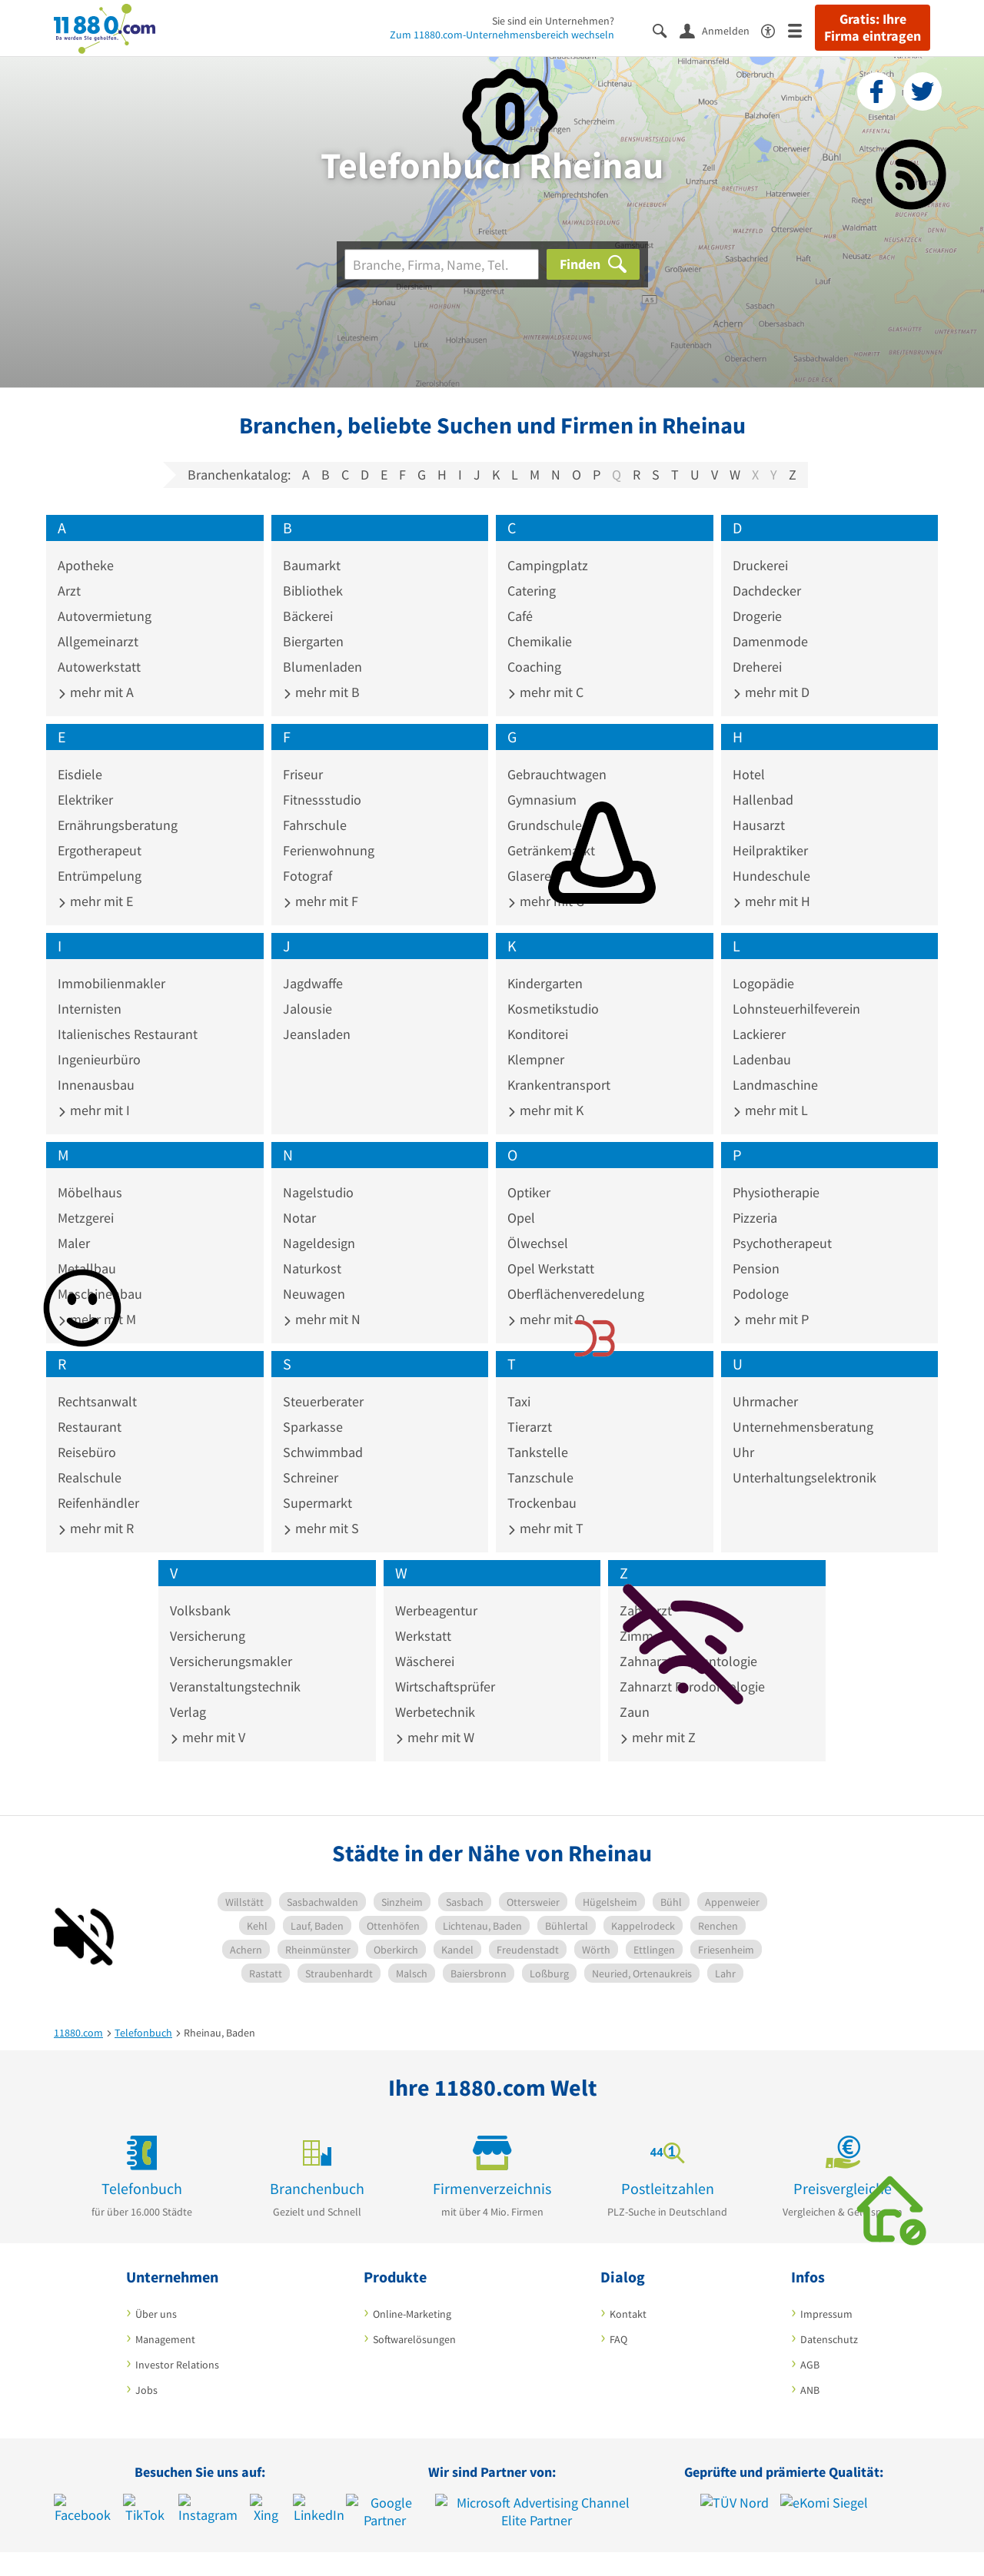  I want to click on add an emoji or reaction, so click(82, 1308).